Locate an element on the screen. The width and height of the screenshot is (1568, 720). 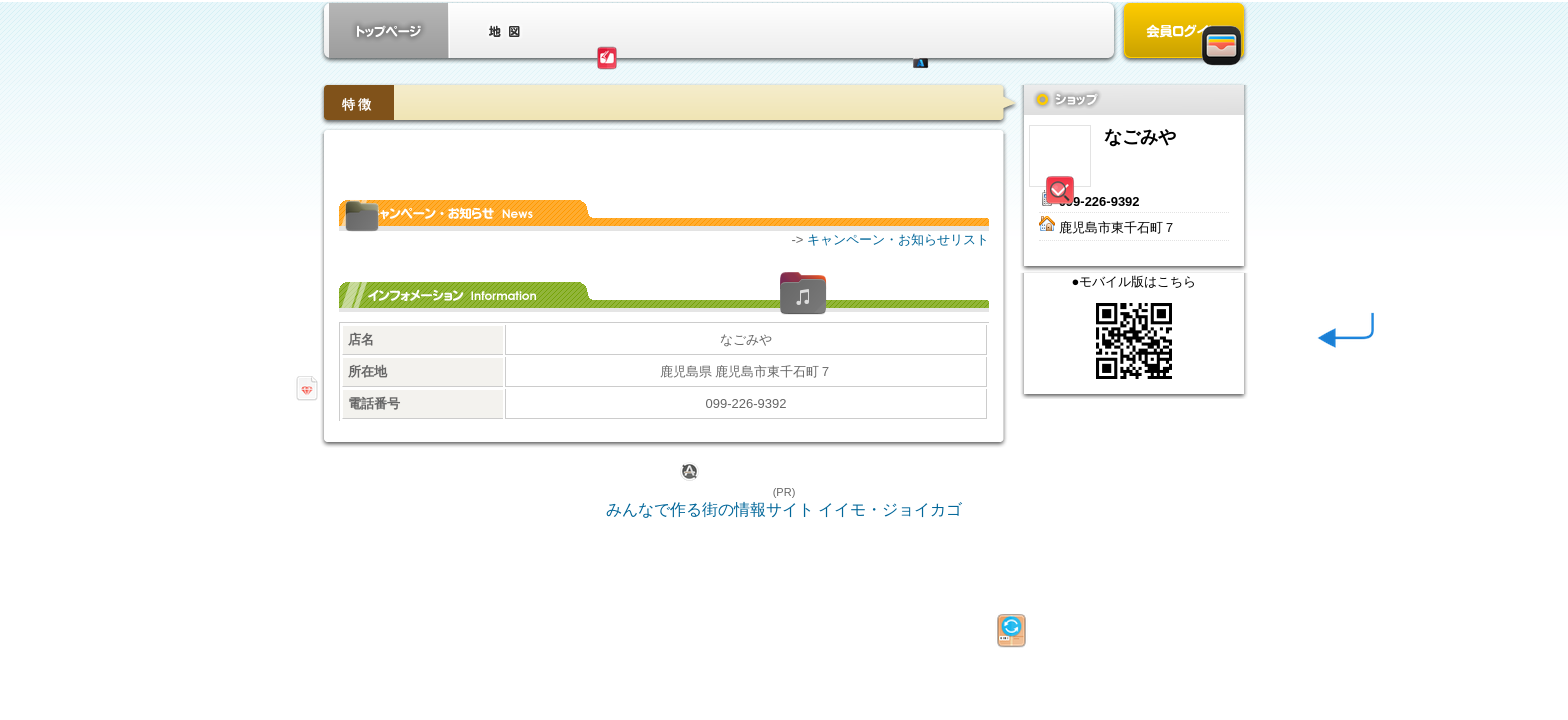
open apple wallet app is located at coordinates (1221, 45).